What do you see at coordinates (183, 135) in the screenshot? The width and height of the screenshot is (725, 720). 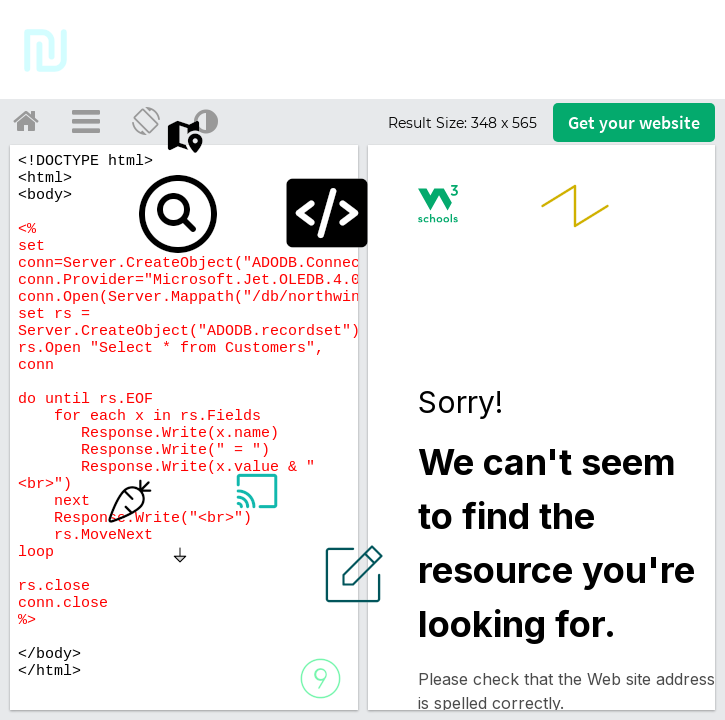 I see `view location on map` at bounding box center [183, 135].